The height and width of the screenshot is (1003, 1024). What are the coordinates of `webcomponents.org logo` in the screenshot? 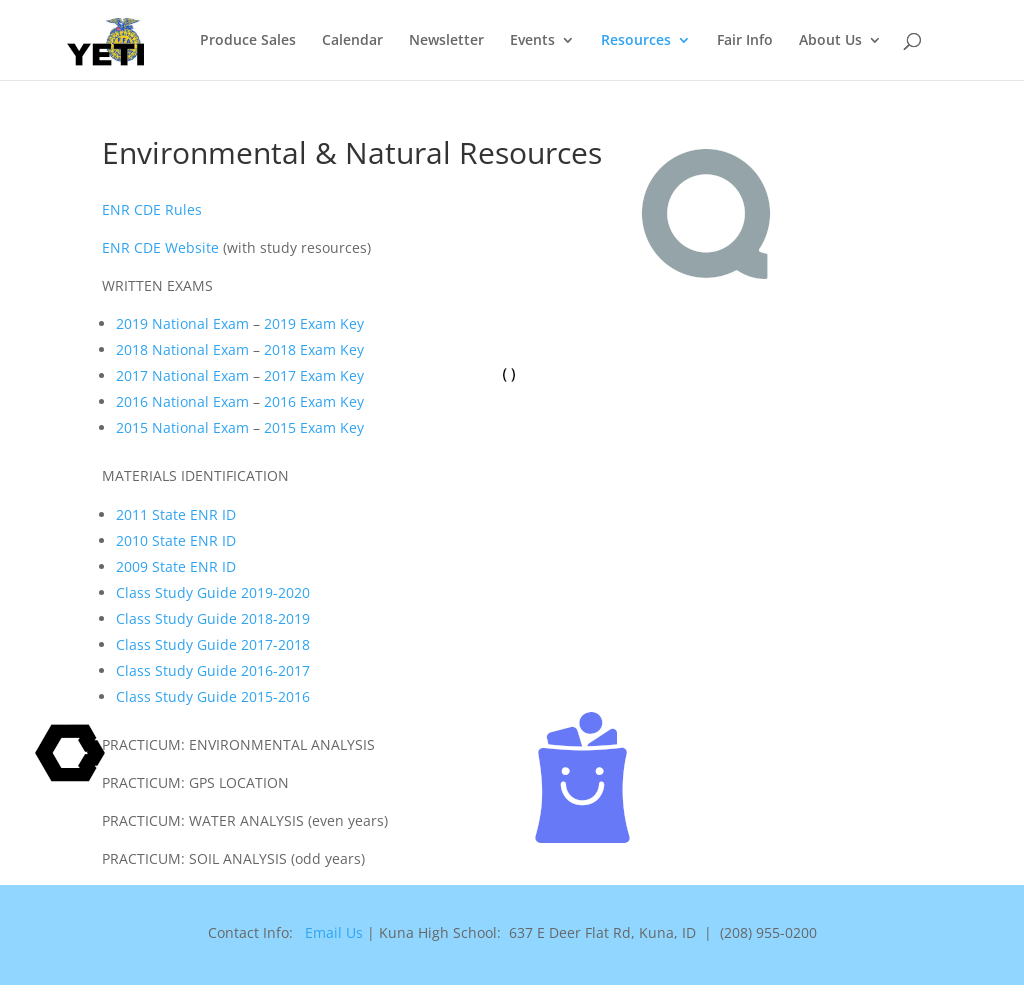 It's located at (70, 753).